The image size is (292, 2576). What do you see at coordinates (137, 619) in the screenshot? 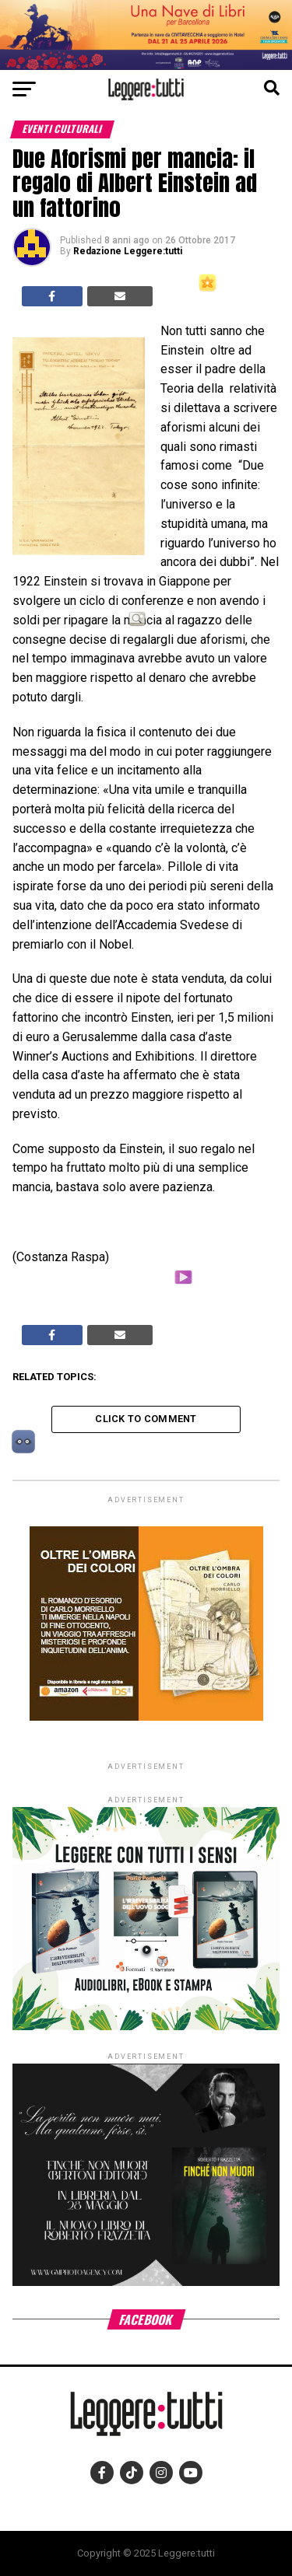
I see `open eye of gnome image viewer` at bounding box center [137, 619].